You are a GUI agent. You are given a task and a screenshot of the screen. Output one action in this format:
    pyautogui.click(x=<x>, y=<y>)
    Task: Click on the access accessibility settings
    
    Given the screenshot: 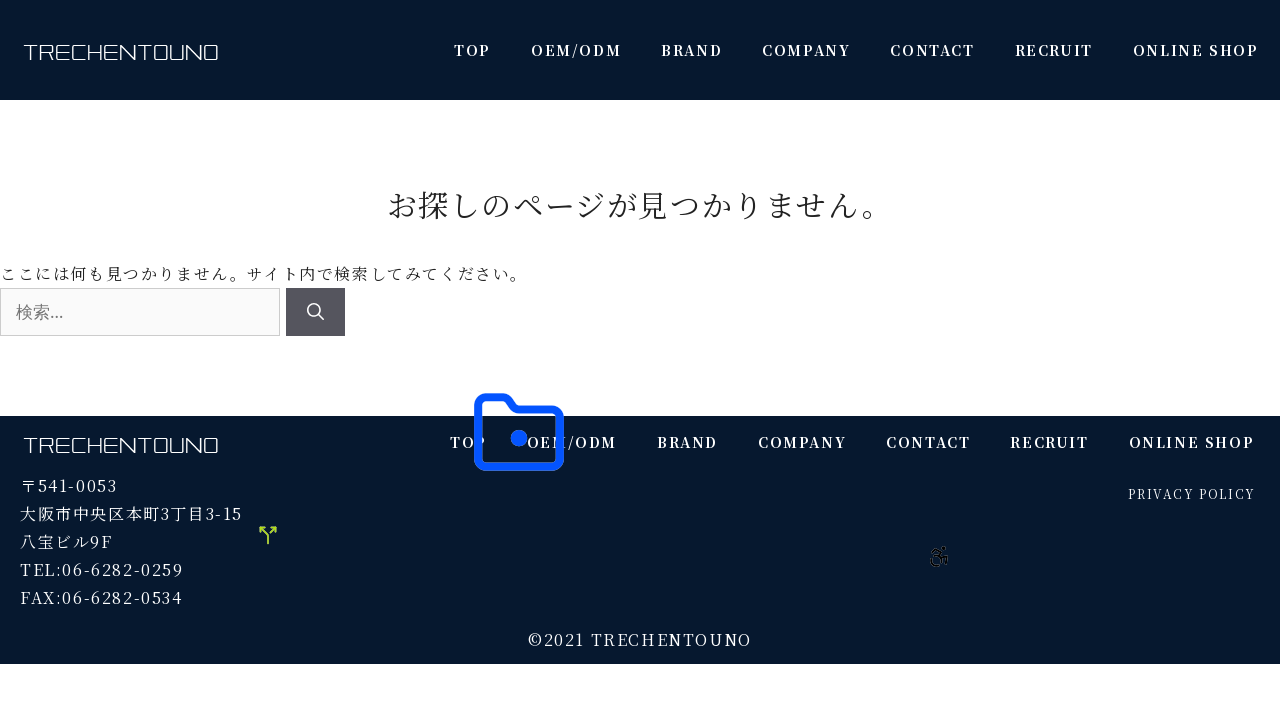 What is the action you would take?
    pyautogui.click(x=939, y=556)
    